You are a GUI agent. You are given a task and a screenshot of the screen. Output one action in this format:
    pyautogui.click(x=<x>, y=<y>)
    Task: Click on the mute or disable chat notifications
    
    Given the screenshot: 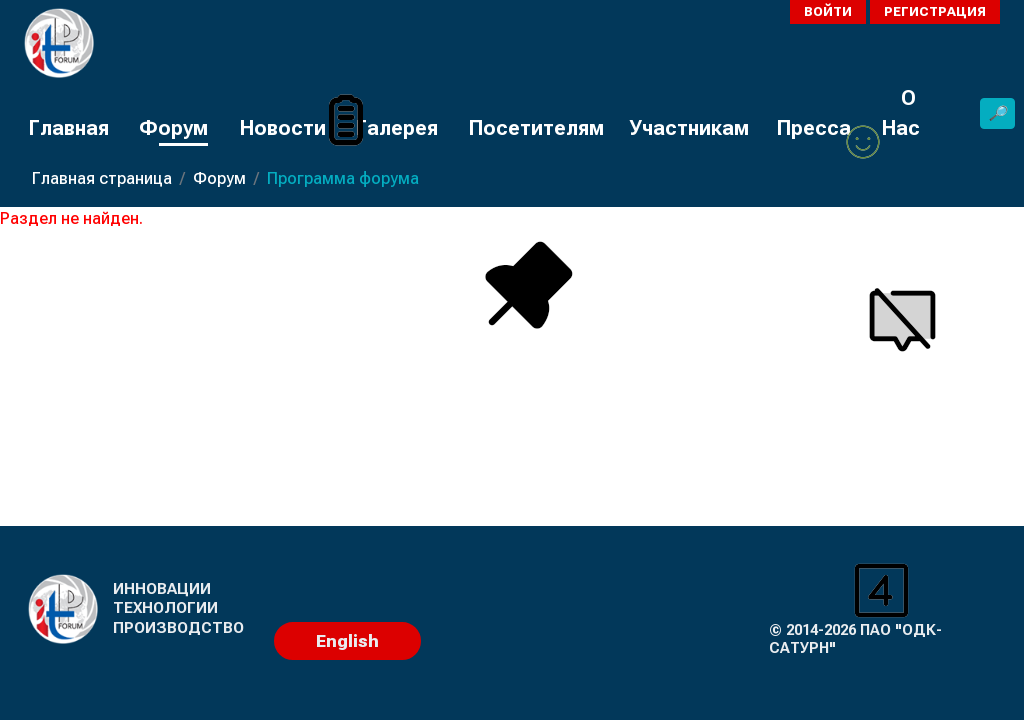 What is the action you would take?
    pyautogui.click(x=902, y=318)
    